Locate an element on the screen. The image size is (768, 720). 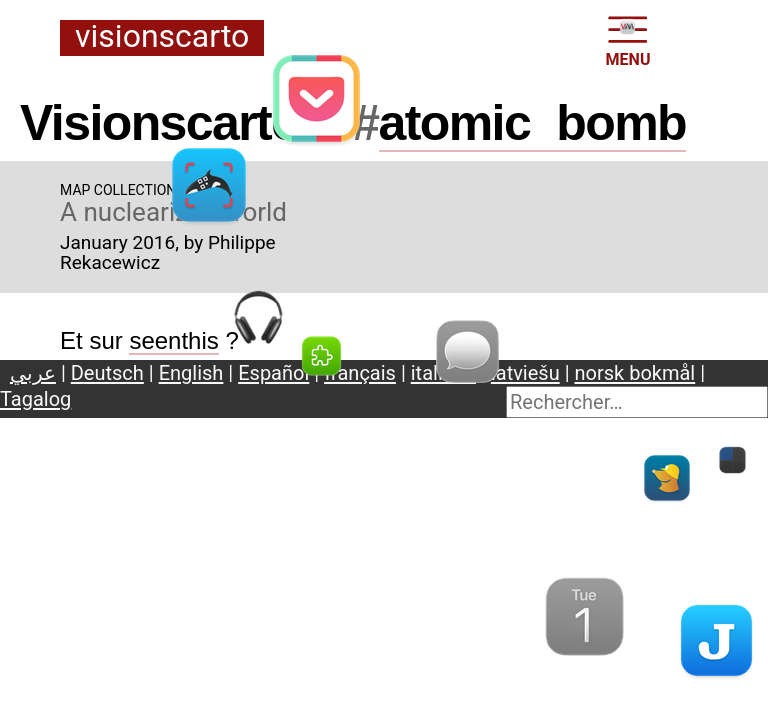
open virt-manager virtual machine management app is located at coordinates (627, 26).